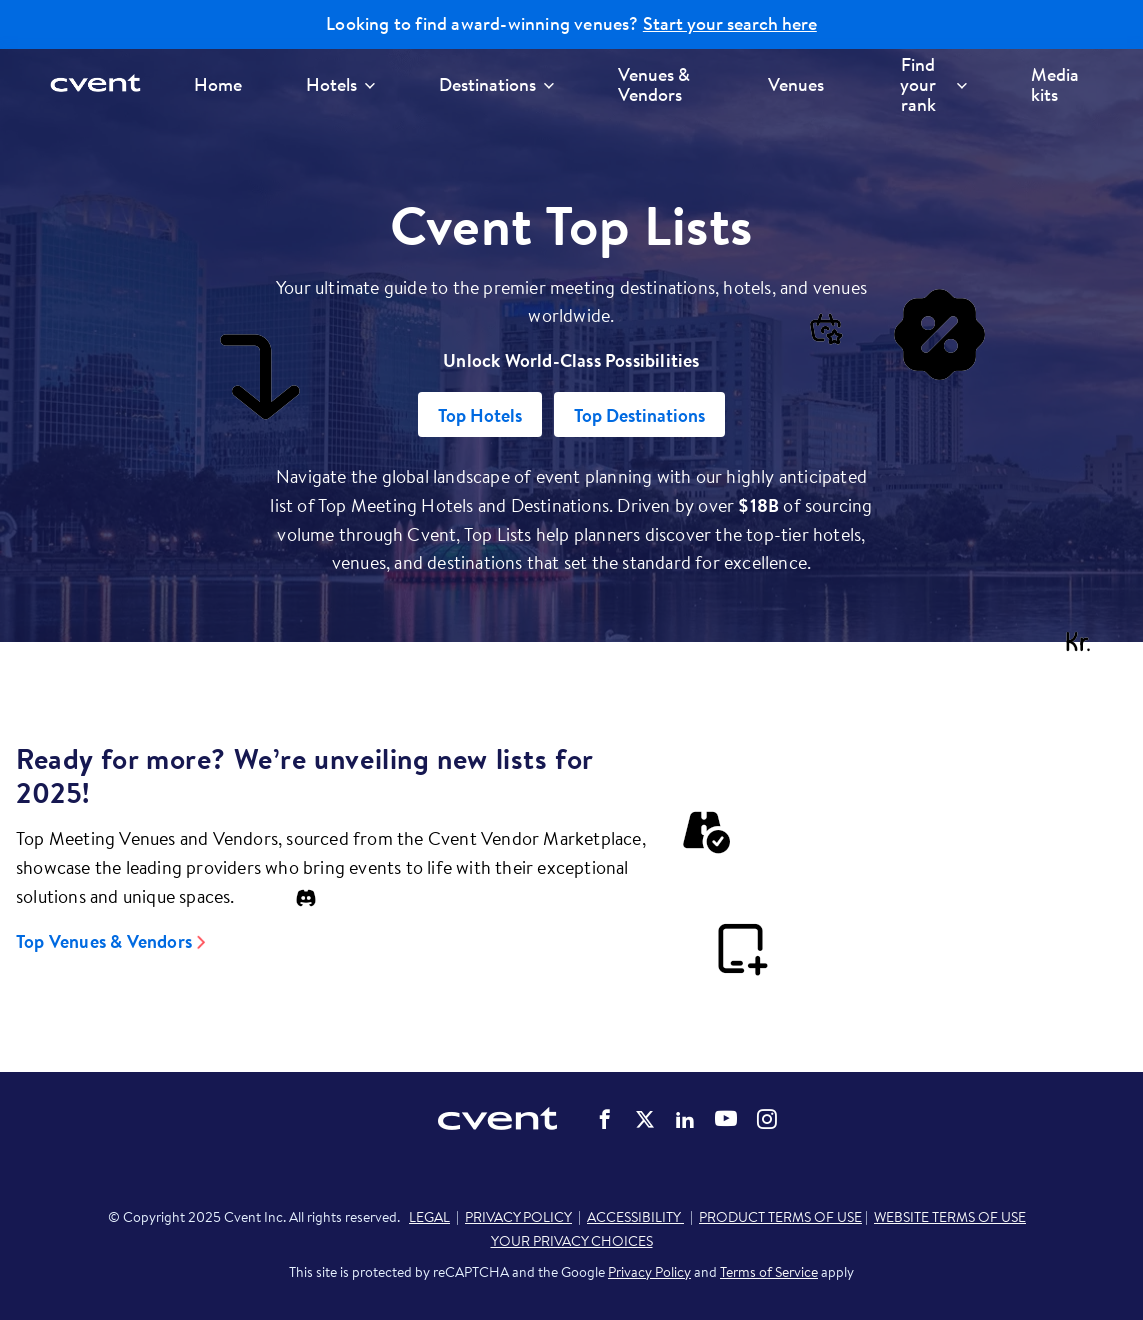 This screenshot has width=1143, height=1320. Describe the element at coordinates (260, 374) in the screenshot. I see `navigate to the next line or section below` at that location.